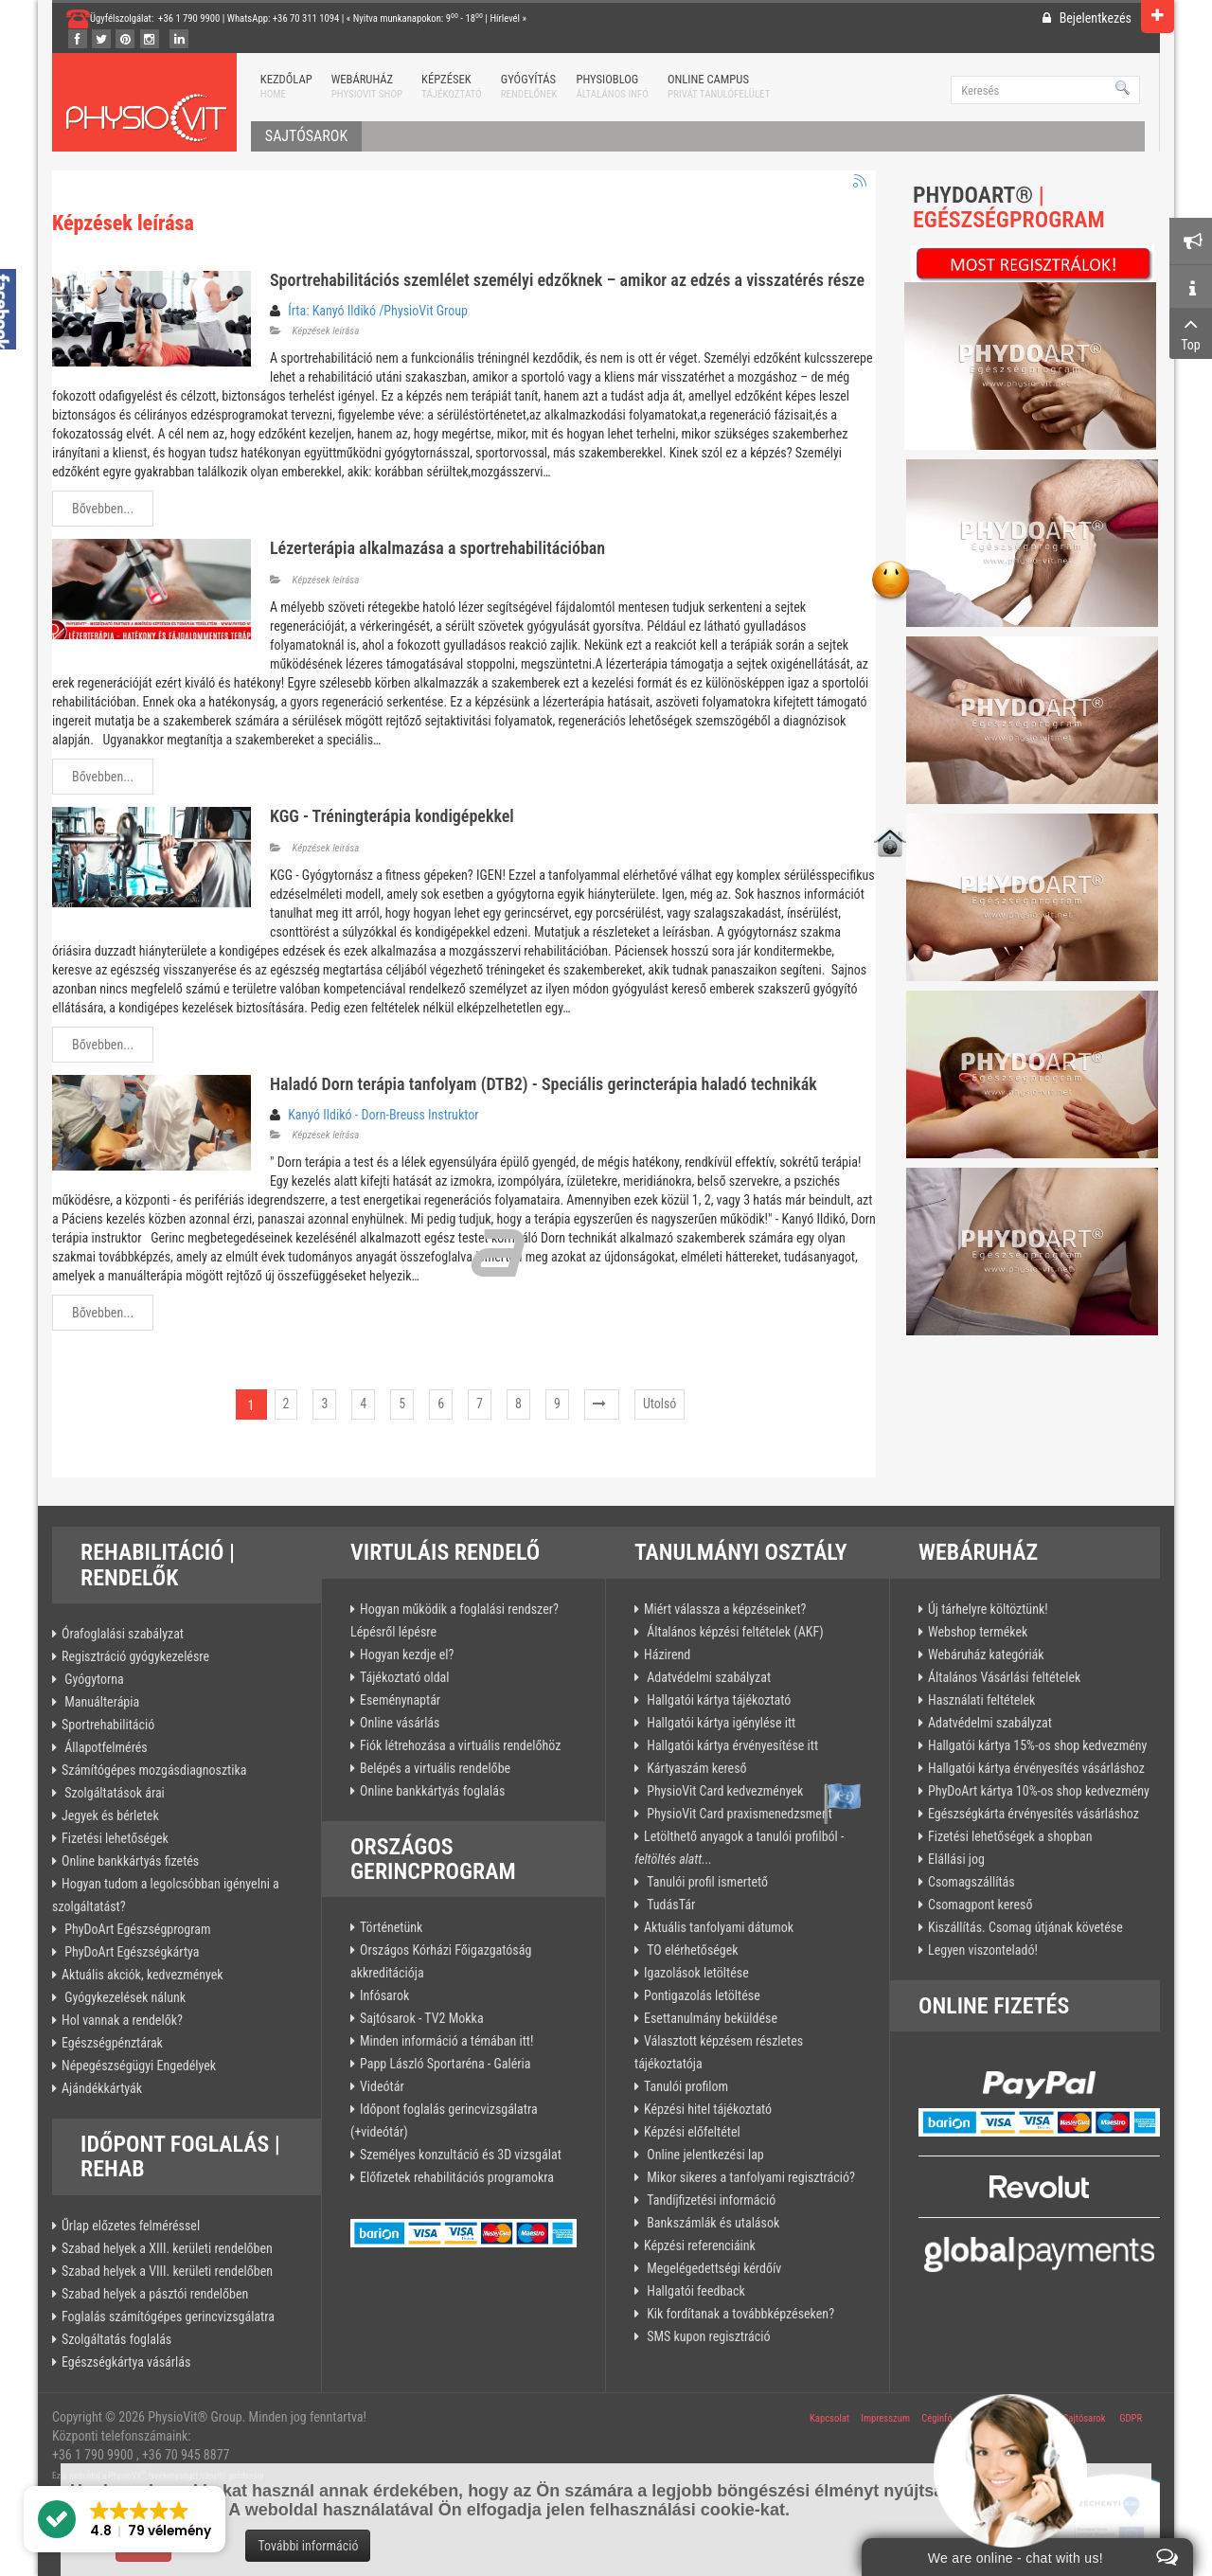  I want to click on indicates an error or unsuccessful action, so click(891, 581).